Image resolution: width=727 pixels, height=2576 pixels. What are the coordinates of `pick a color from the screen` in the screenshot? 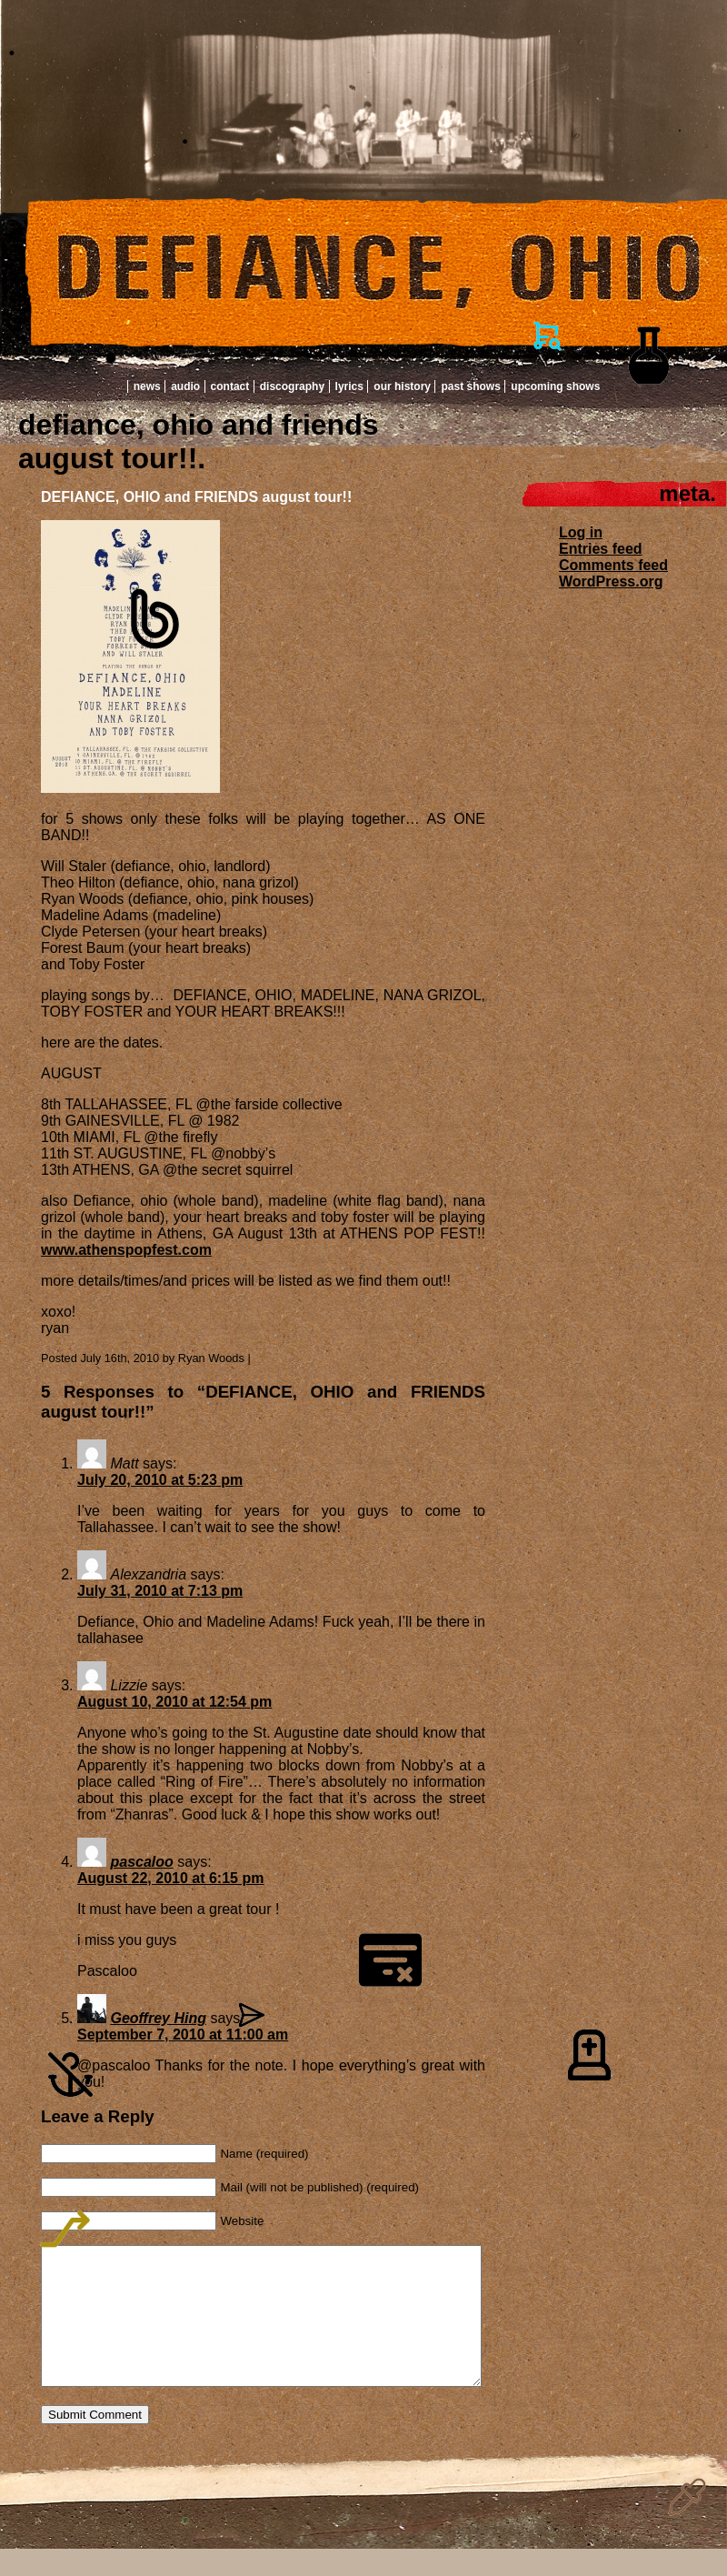 It's located at (687, 2497).